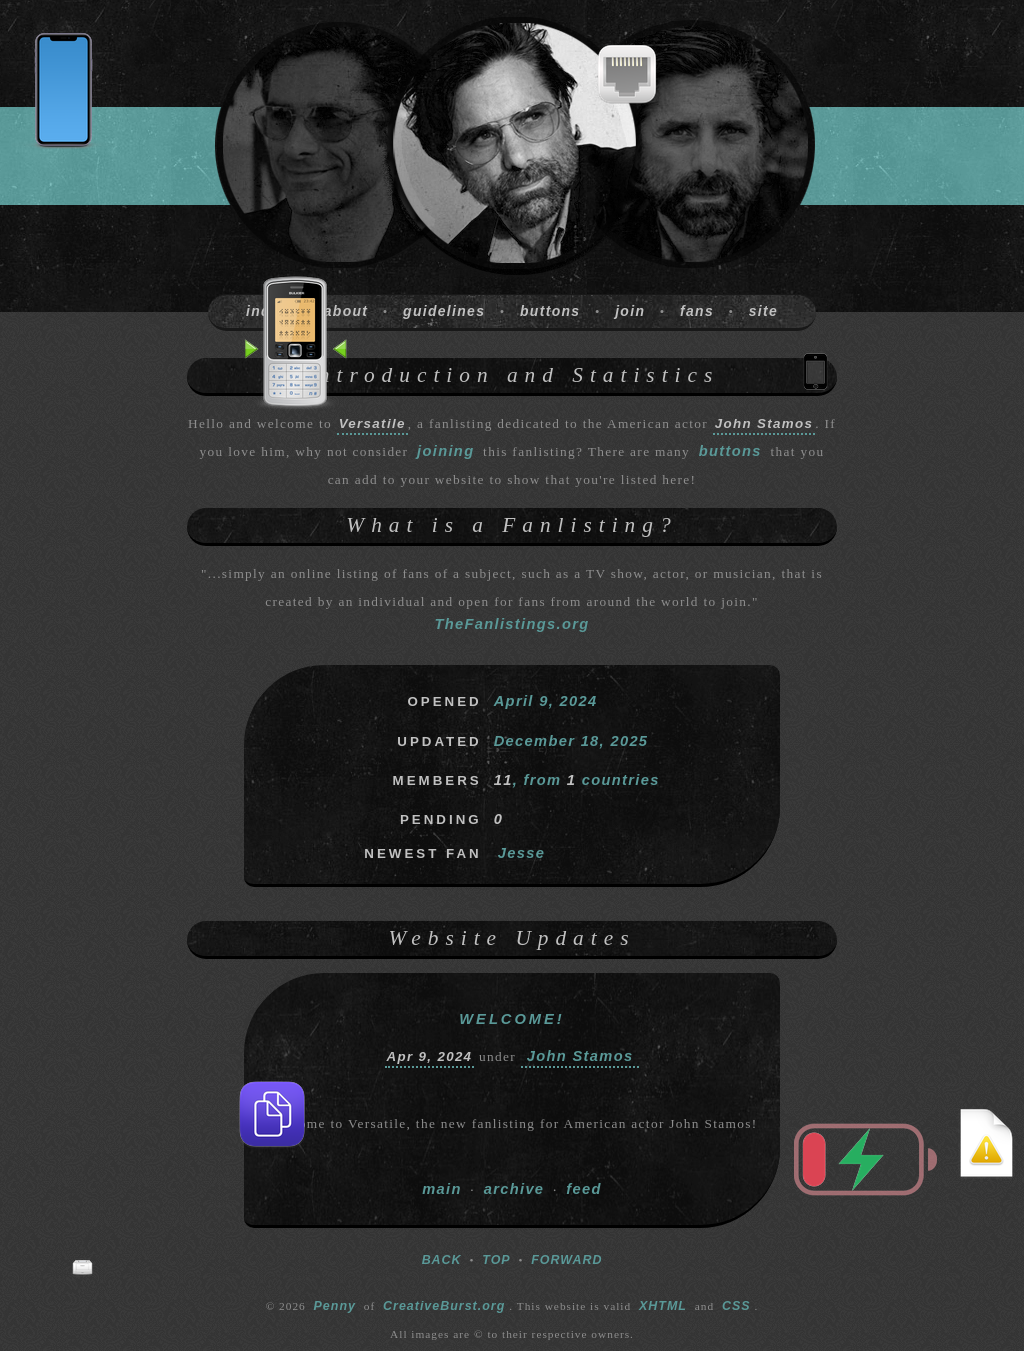  What do you see at coordinates (297, 344) in the screenshot?
I see `indicates active cellular network connection` at bounding box center [297, 344].